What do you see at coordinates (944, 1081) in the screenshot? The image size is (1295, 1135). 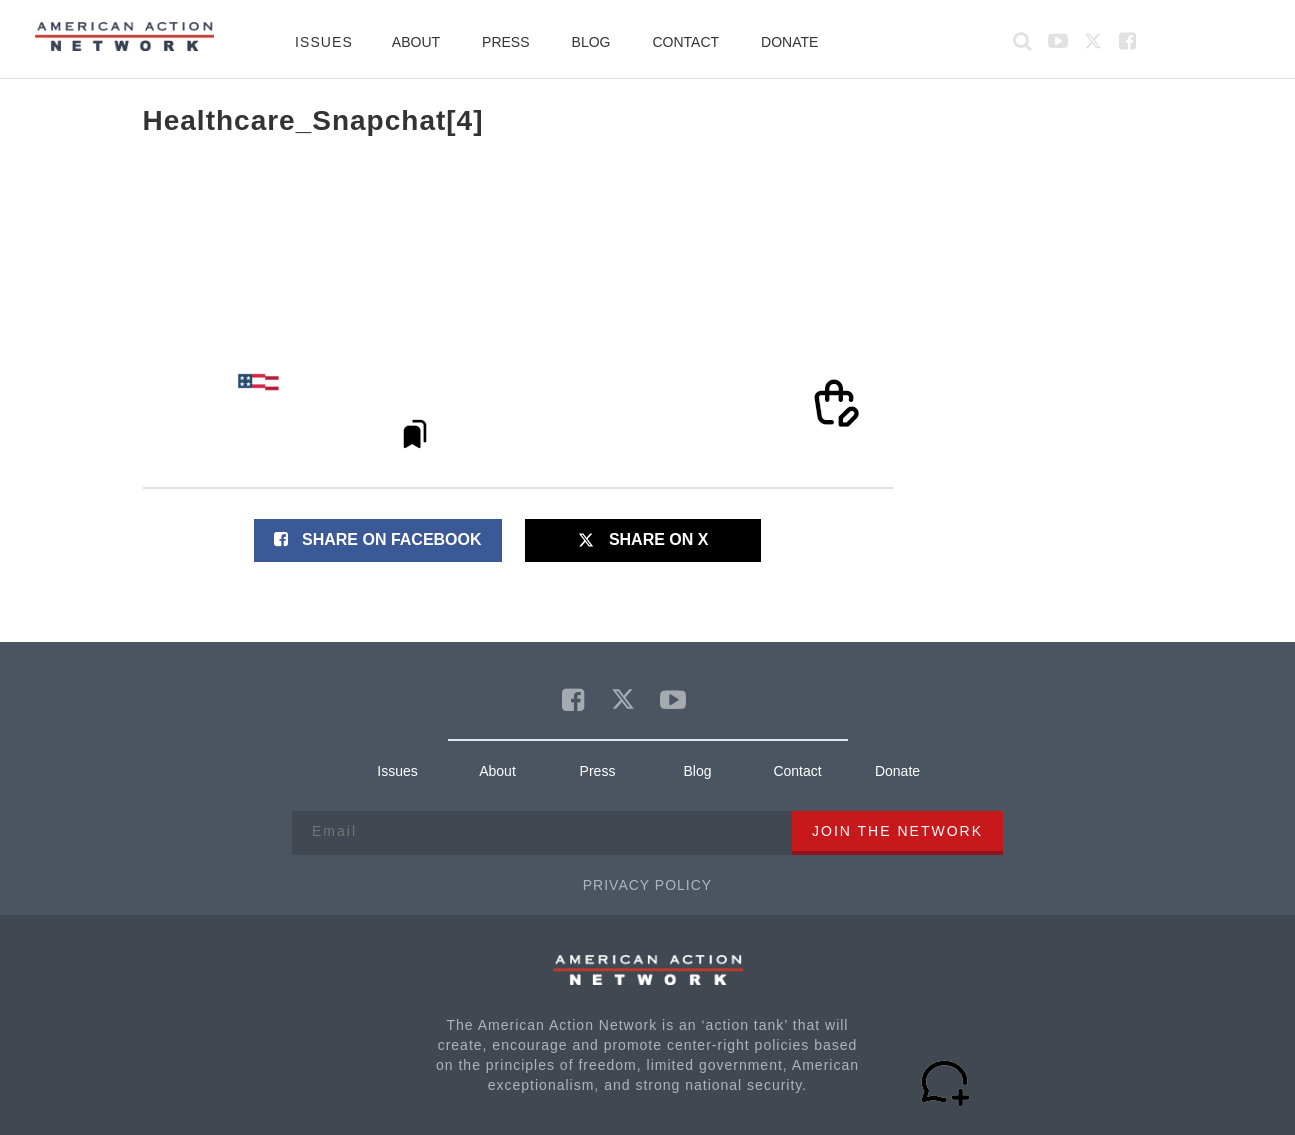 I see `start a new conversation` at bounding box center [944, 1081].